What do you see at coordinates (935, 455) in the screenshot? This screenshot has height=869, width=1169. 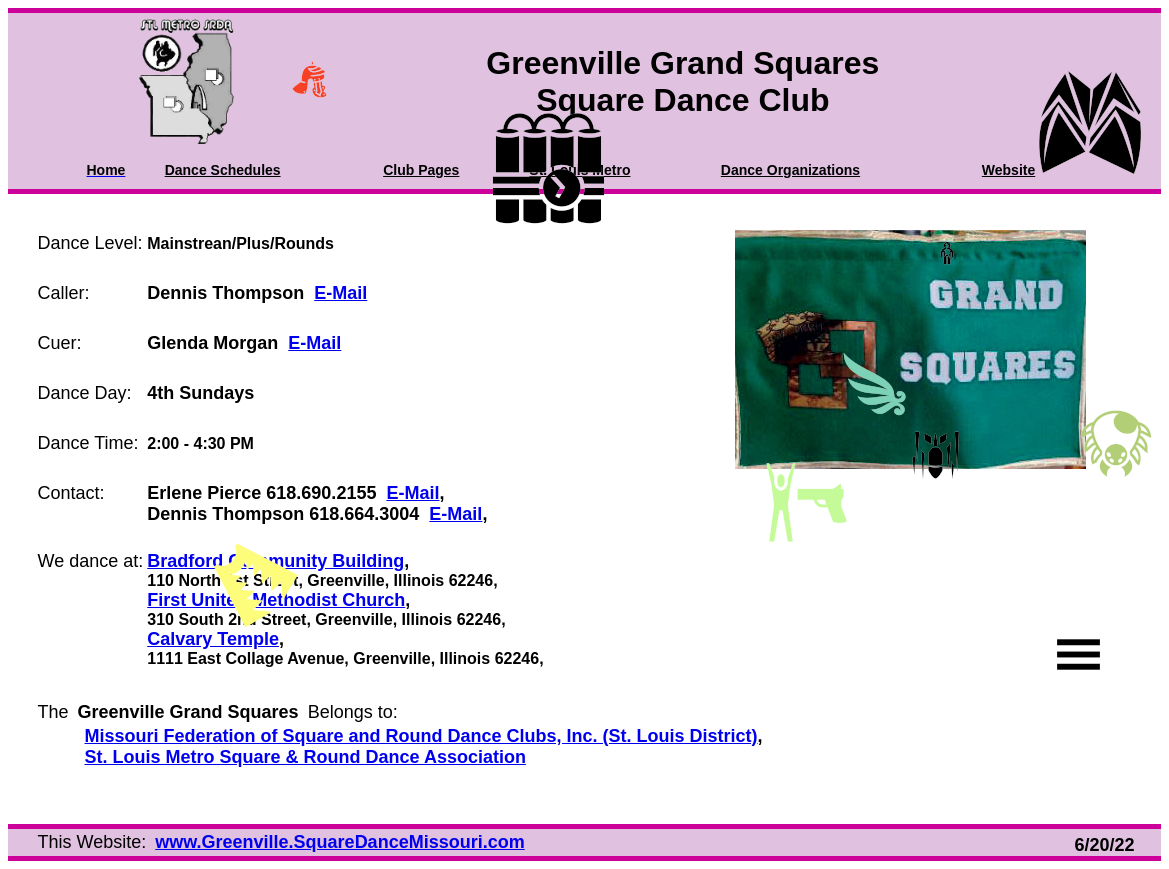 I see `indicates an incoming attack or bombing event in gameplay` at bounding box center [935, 455].